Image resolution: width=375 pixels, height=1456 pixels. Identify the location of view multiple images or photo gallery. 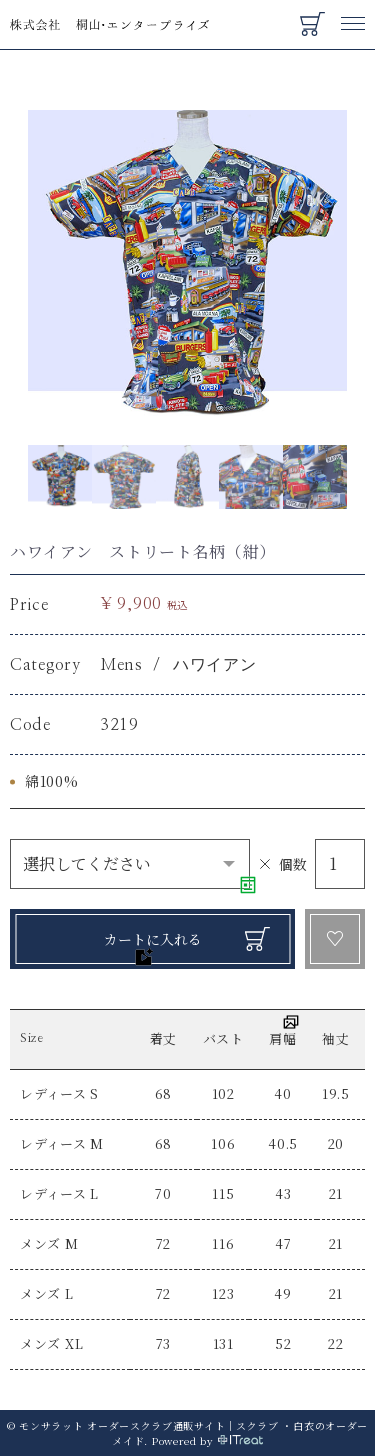
(291, 1022).